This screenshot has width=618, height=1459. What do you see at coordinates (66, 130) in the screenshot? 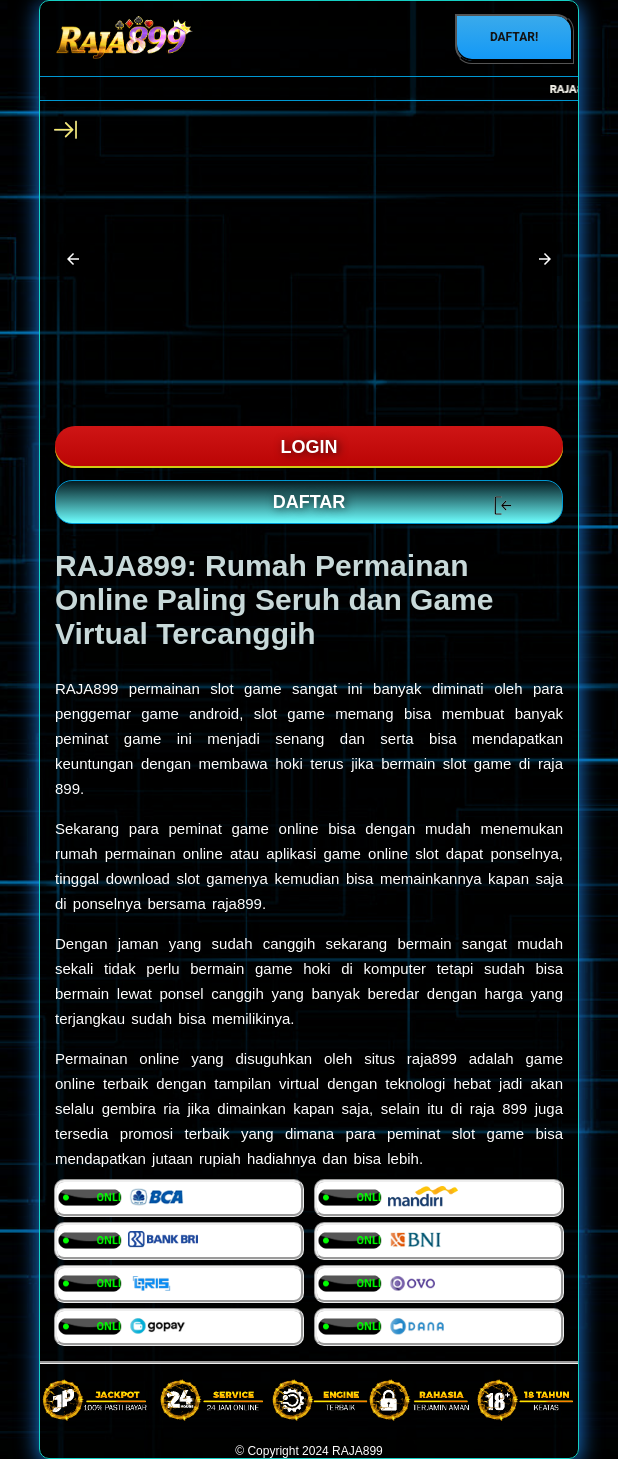
I see `move content to the next tab stop` at bounding box center [66, 130].